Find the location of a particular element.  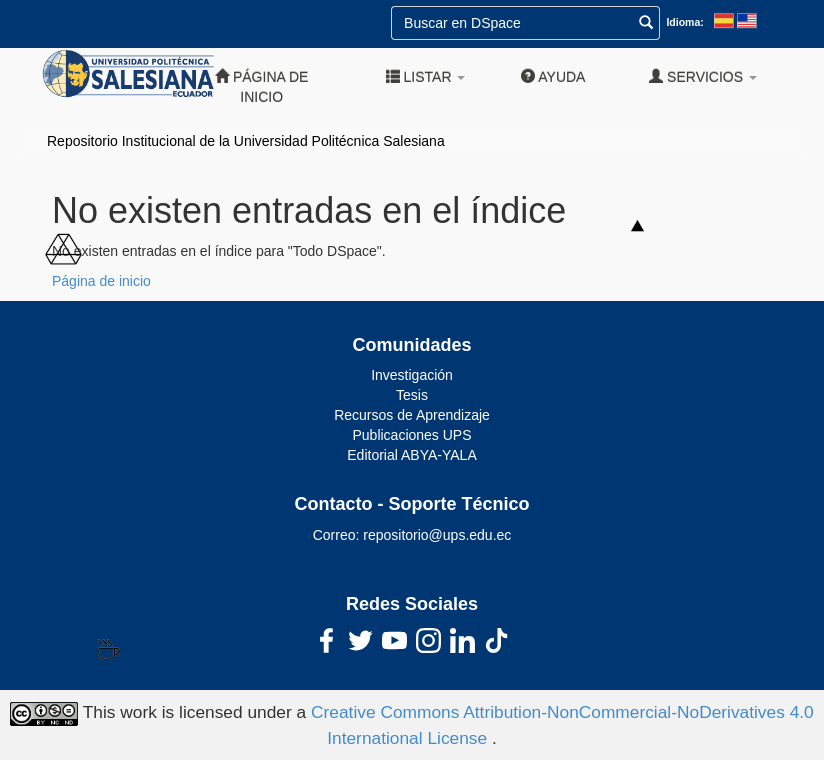

access google drive files and storage is located at coordinates (63, 250).